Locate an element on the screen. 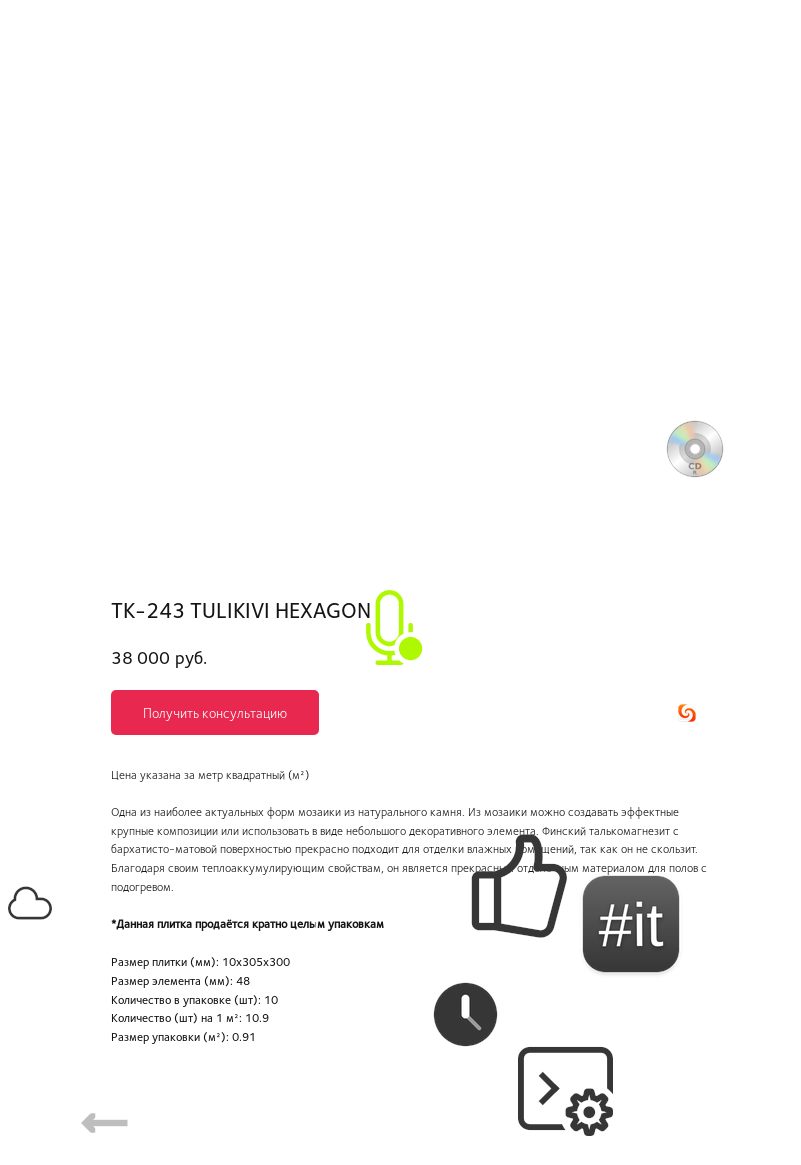 The height and width of the screenshot is (1165, 801). open meld file comparison tool is located at coordinates (687, 713).